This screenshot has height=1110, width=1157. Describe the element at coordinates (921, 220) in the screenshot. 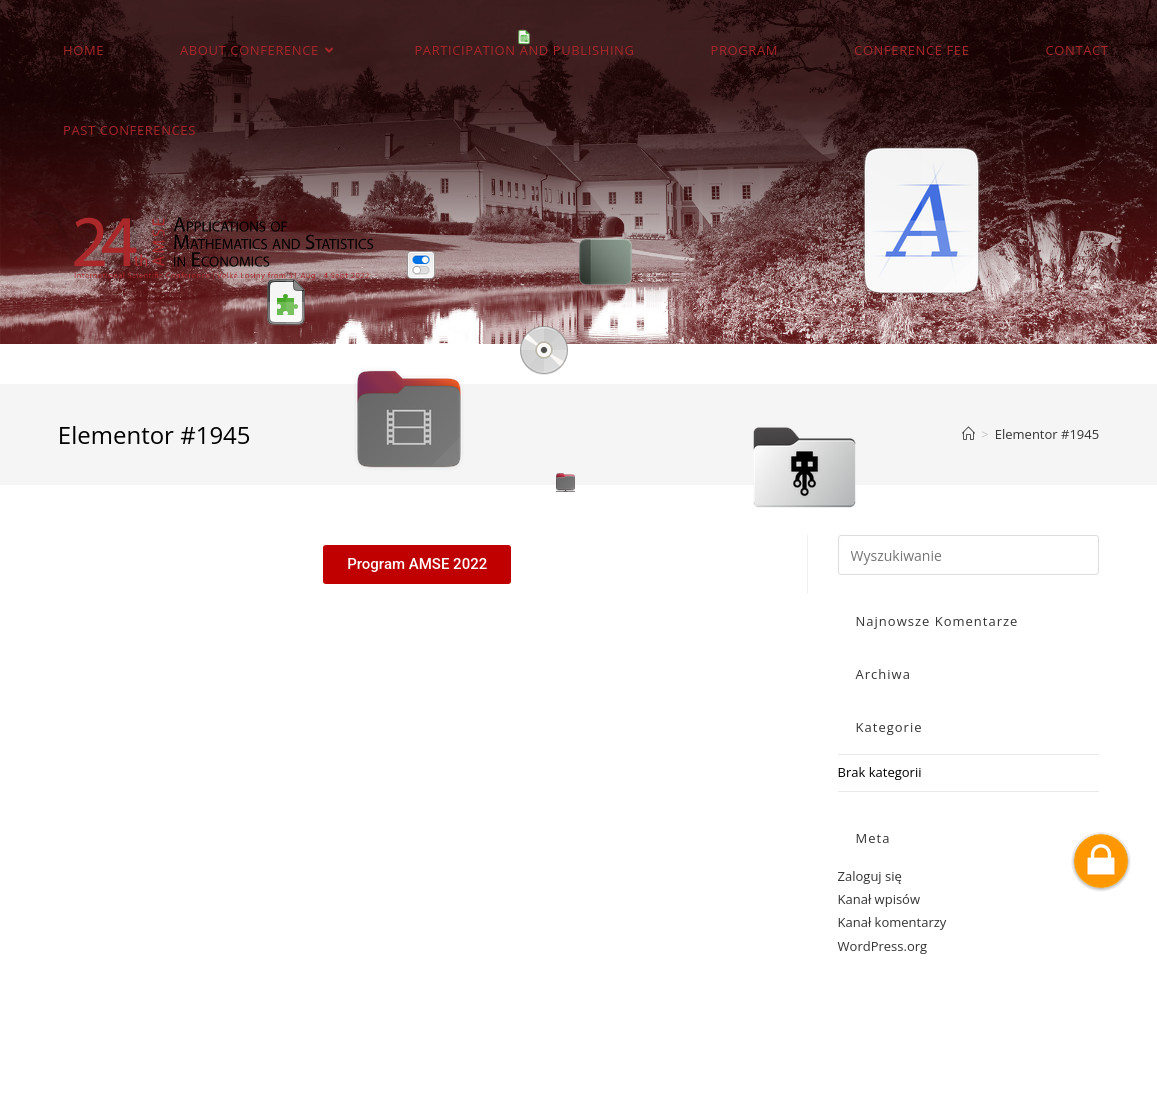

I see `a TrueType font file` at that location.